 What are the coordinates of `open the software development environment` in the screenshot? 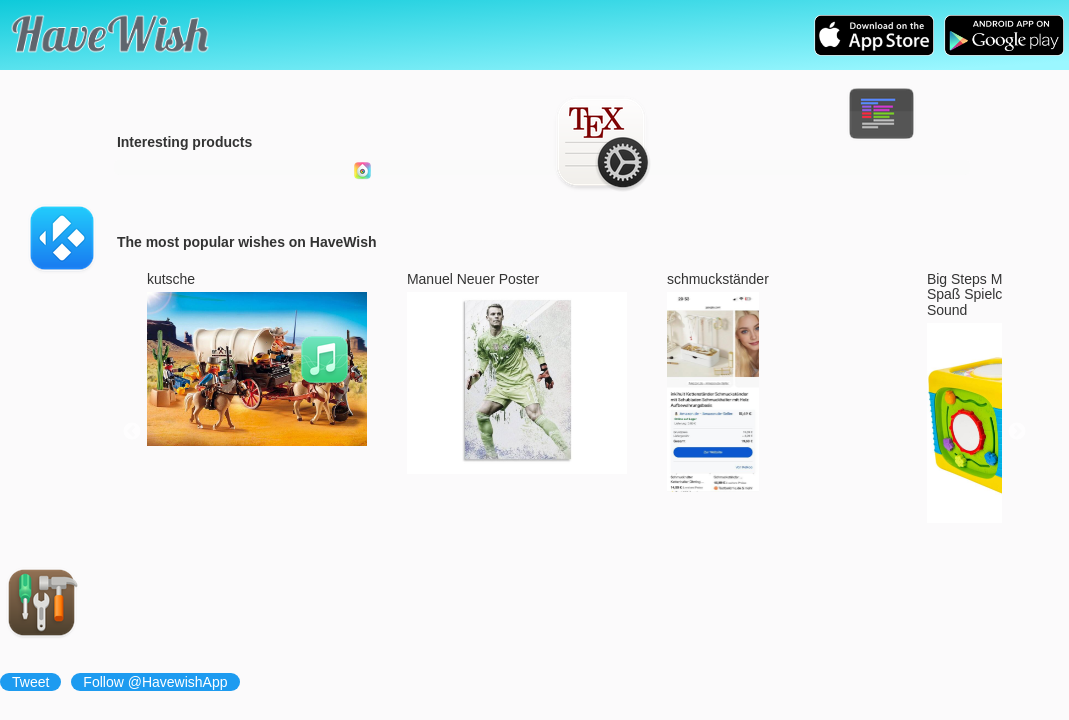 It's located at (881, 113).